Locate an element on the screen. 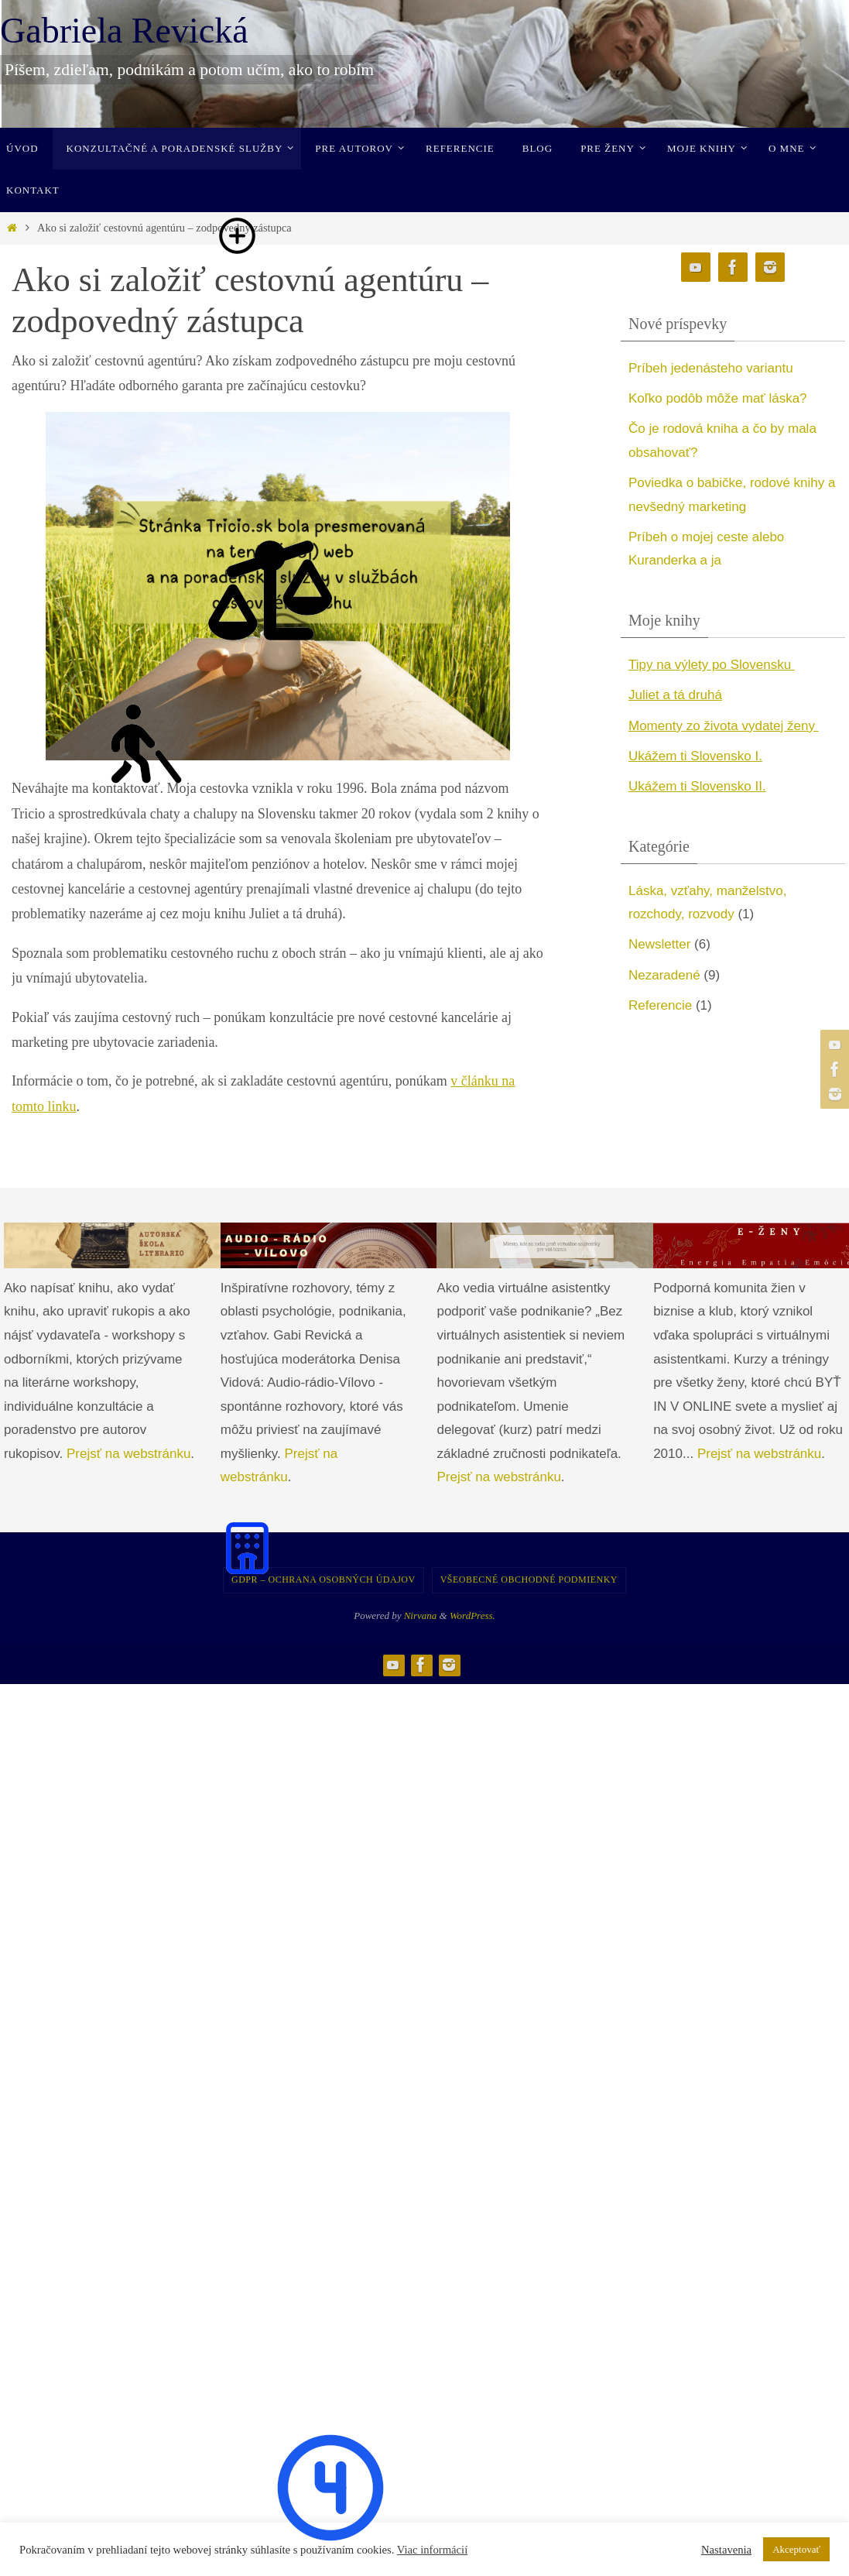 This screenshot has height=2576, width=849. add a new item is located at coordinates (237, 235).